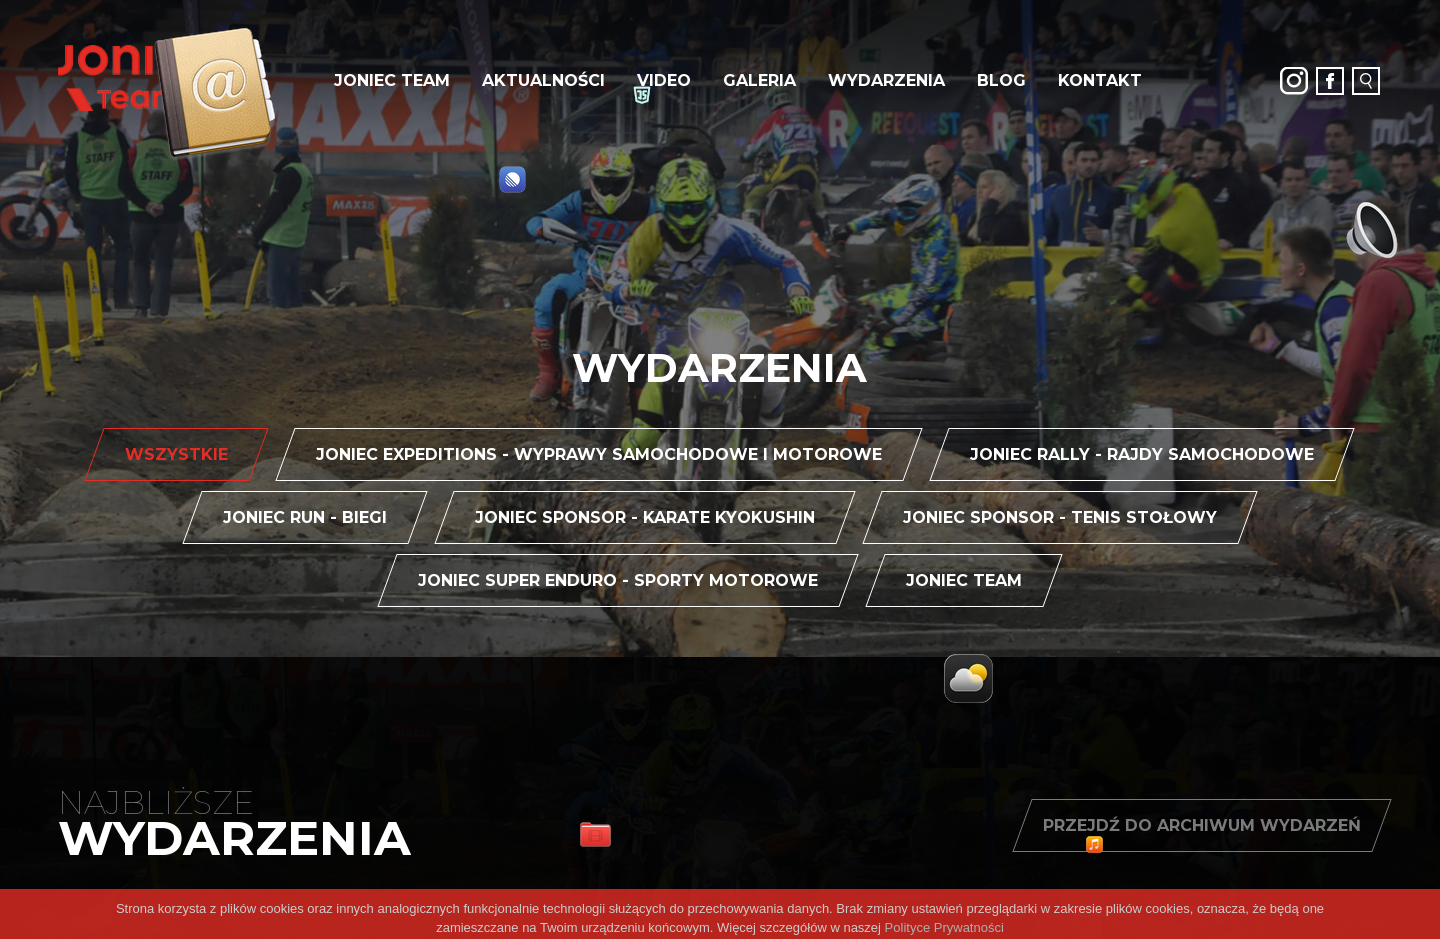 Image resolution: width=1440 pixels, height=939 pixels. What do you see at coordinates (968, 678) in the screenshot?
I see `open the weather app` at bounding box center [968, 678].